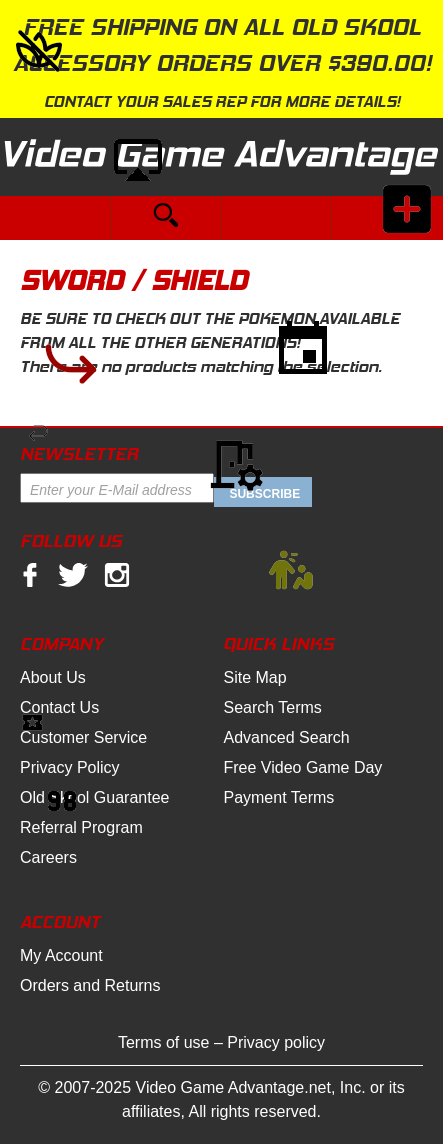 The image size is (443, 1145). Describe the element at coordinates (32, 722) in the screenshot. I see `view local events or activities` at that location.